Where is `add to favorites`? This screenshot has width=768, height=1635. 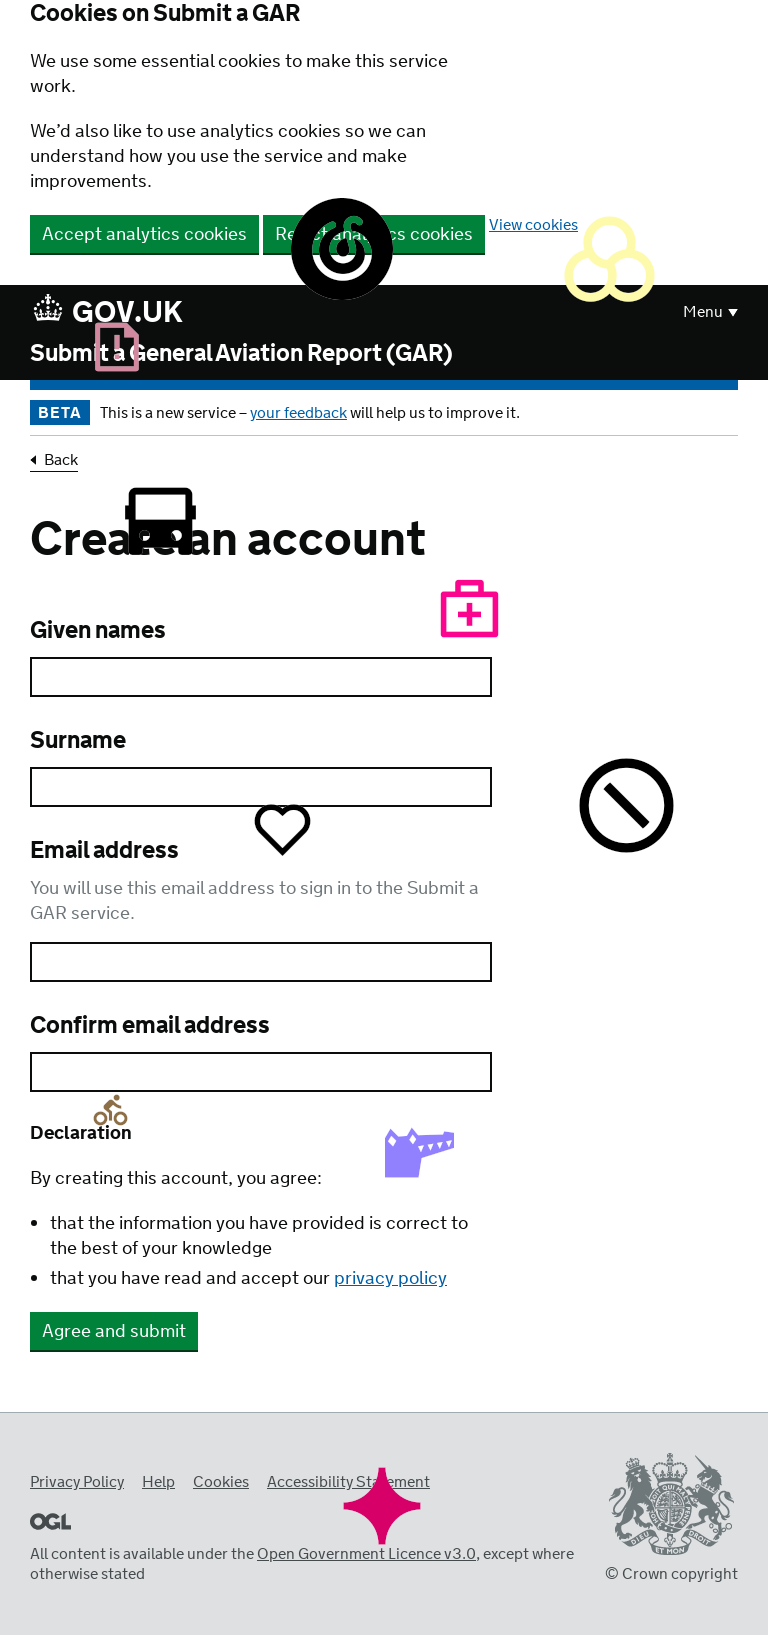 add to favorites is located at coordinates (282, 829).